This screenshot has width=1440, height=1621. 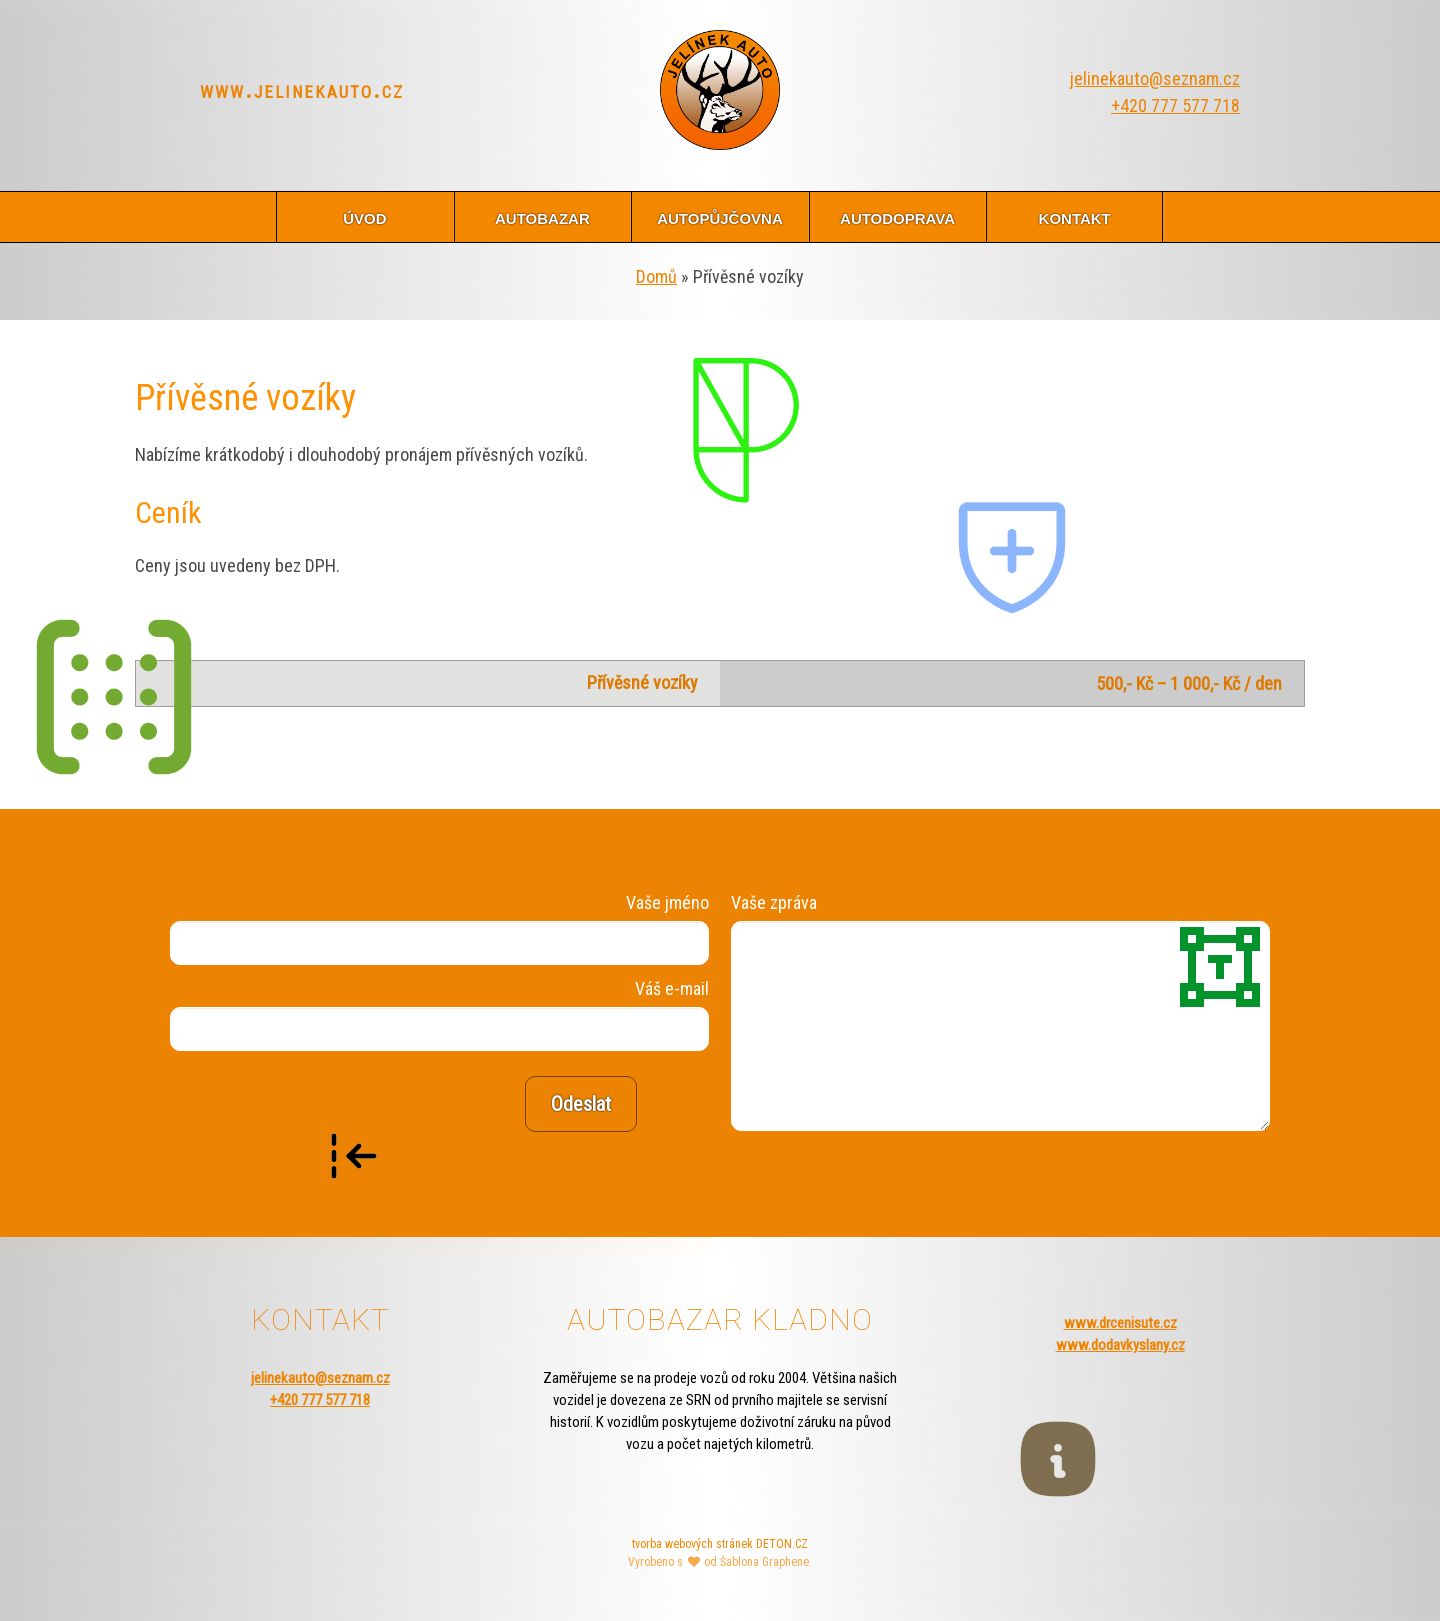 I want to click on phosphor icons library logo, so click(x=735, y=422).